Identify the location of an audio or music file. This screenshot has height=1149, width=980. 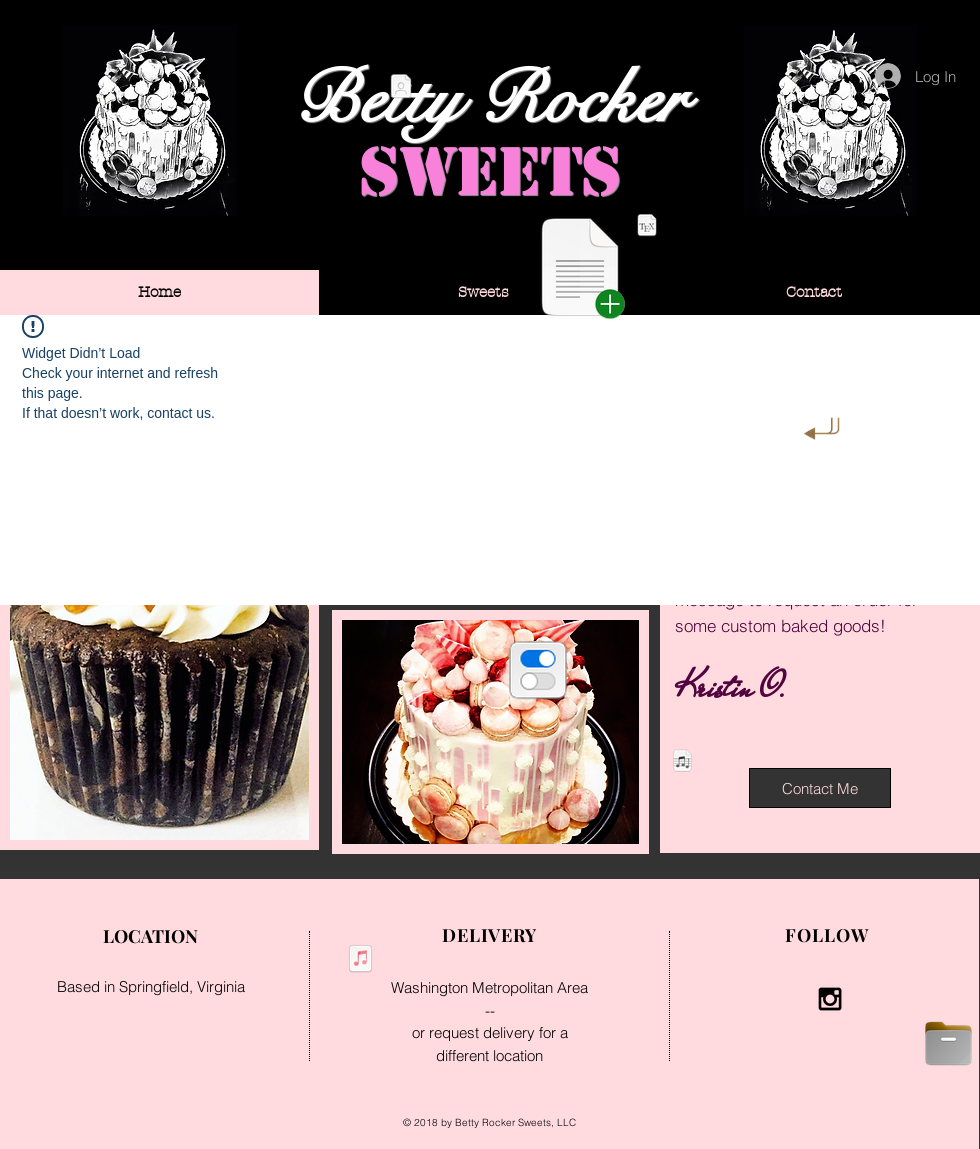
(360, 958).